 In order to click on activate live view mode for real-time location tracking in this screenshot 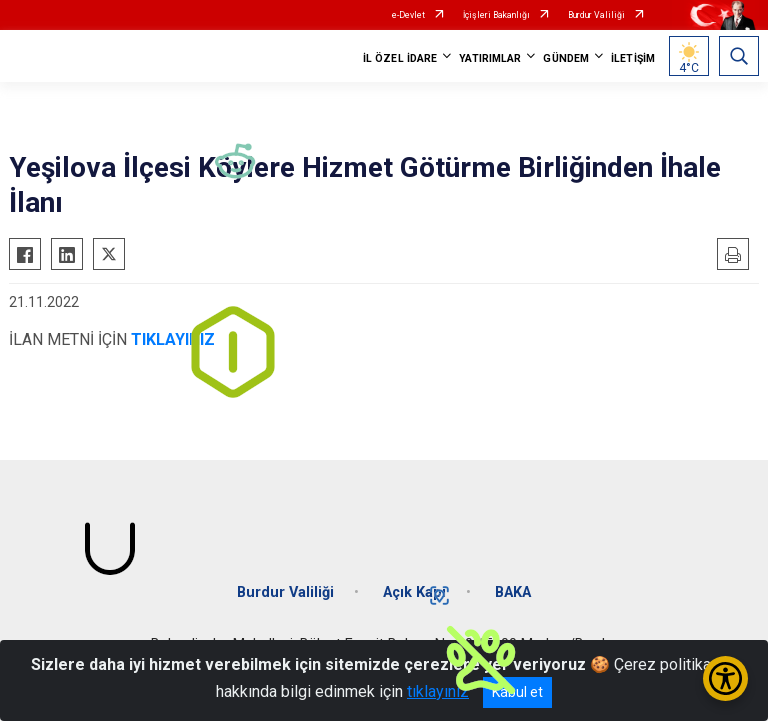, I will do `click(439, 595)`.